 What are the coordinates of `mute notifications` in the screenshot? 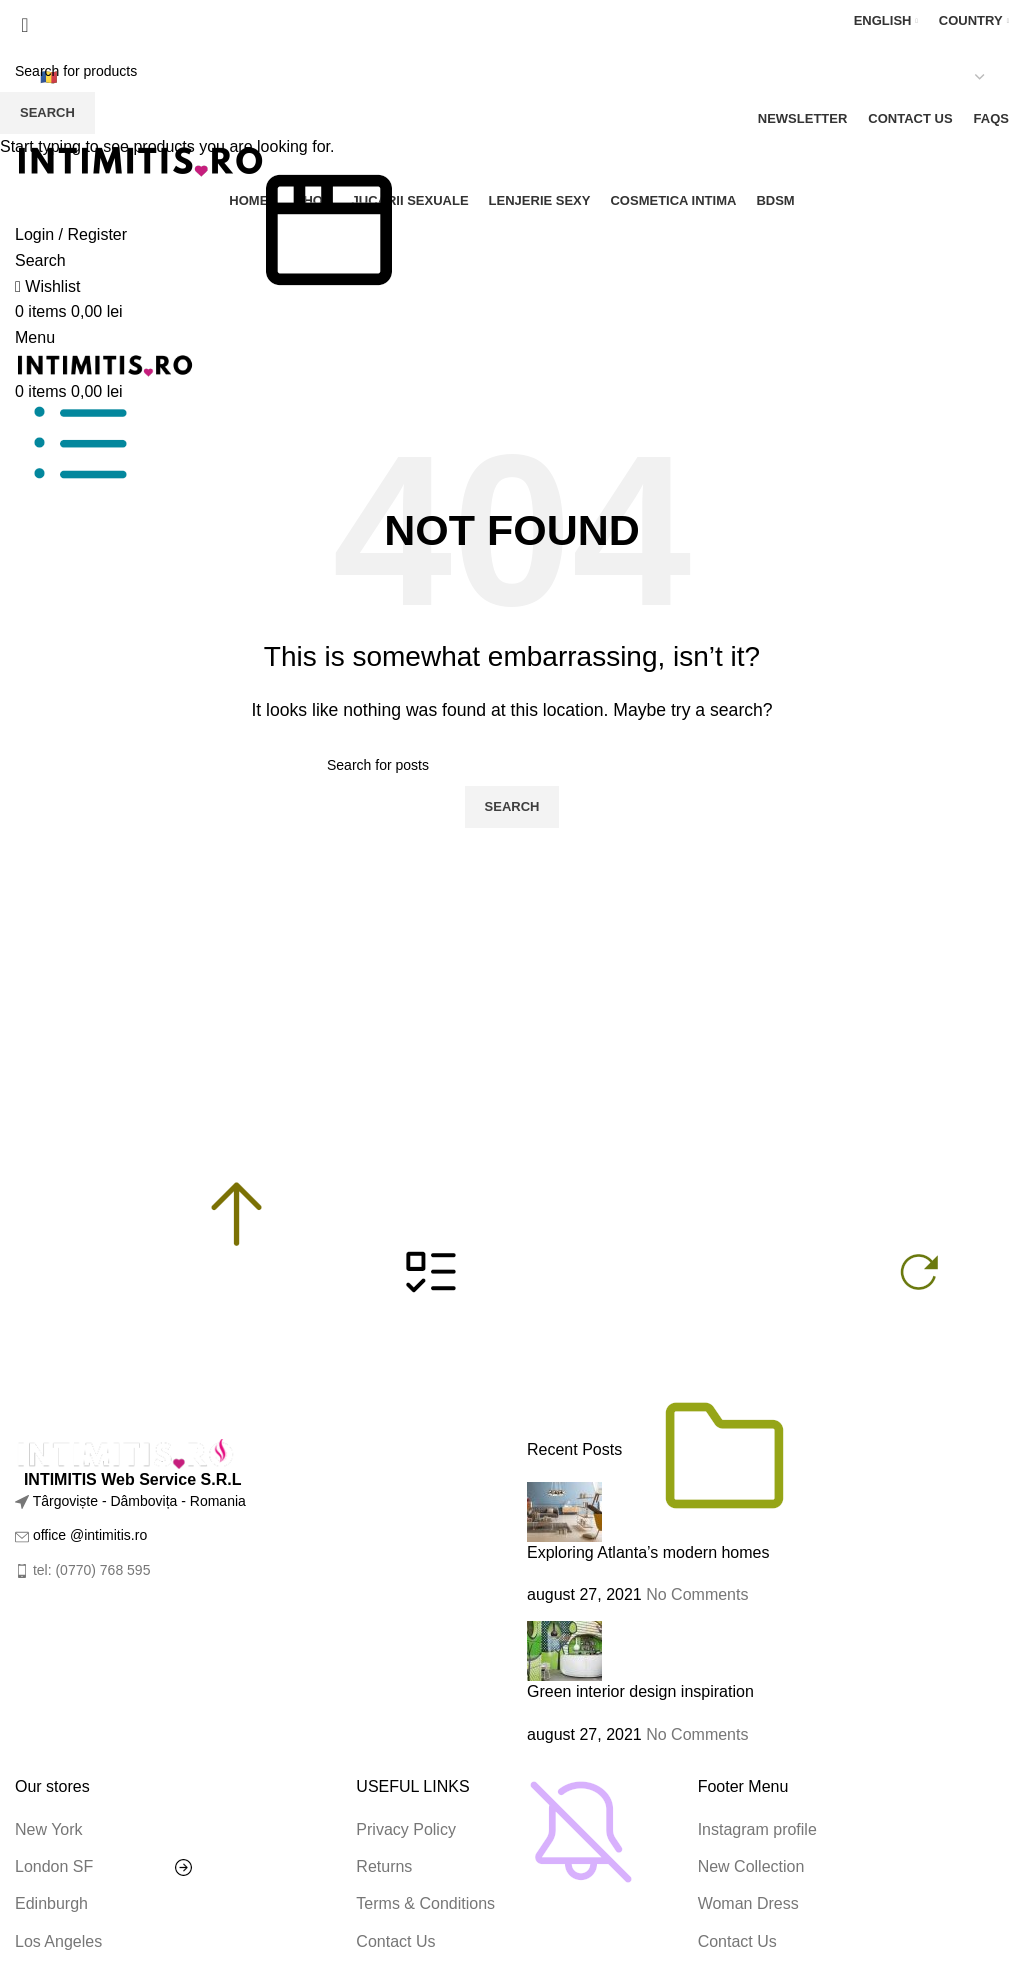 It's located at (581, 1832).